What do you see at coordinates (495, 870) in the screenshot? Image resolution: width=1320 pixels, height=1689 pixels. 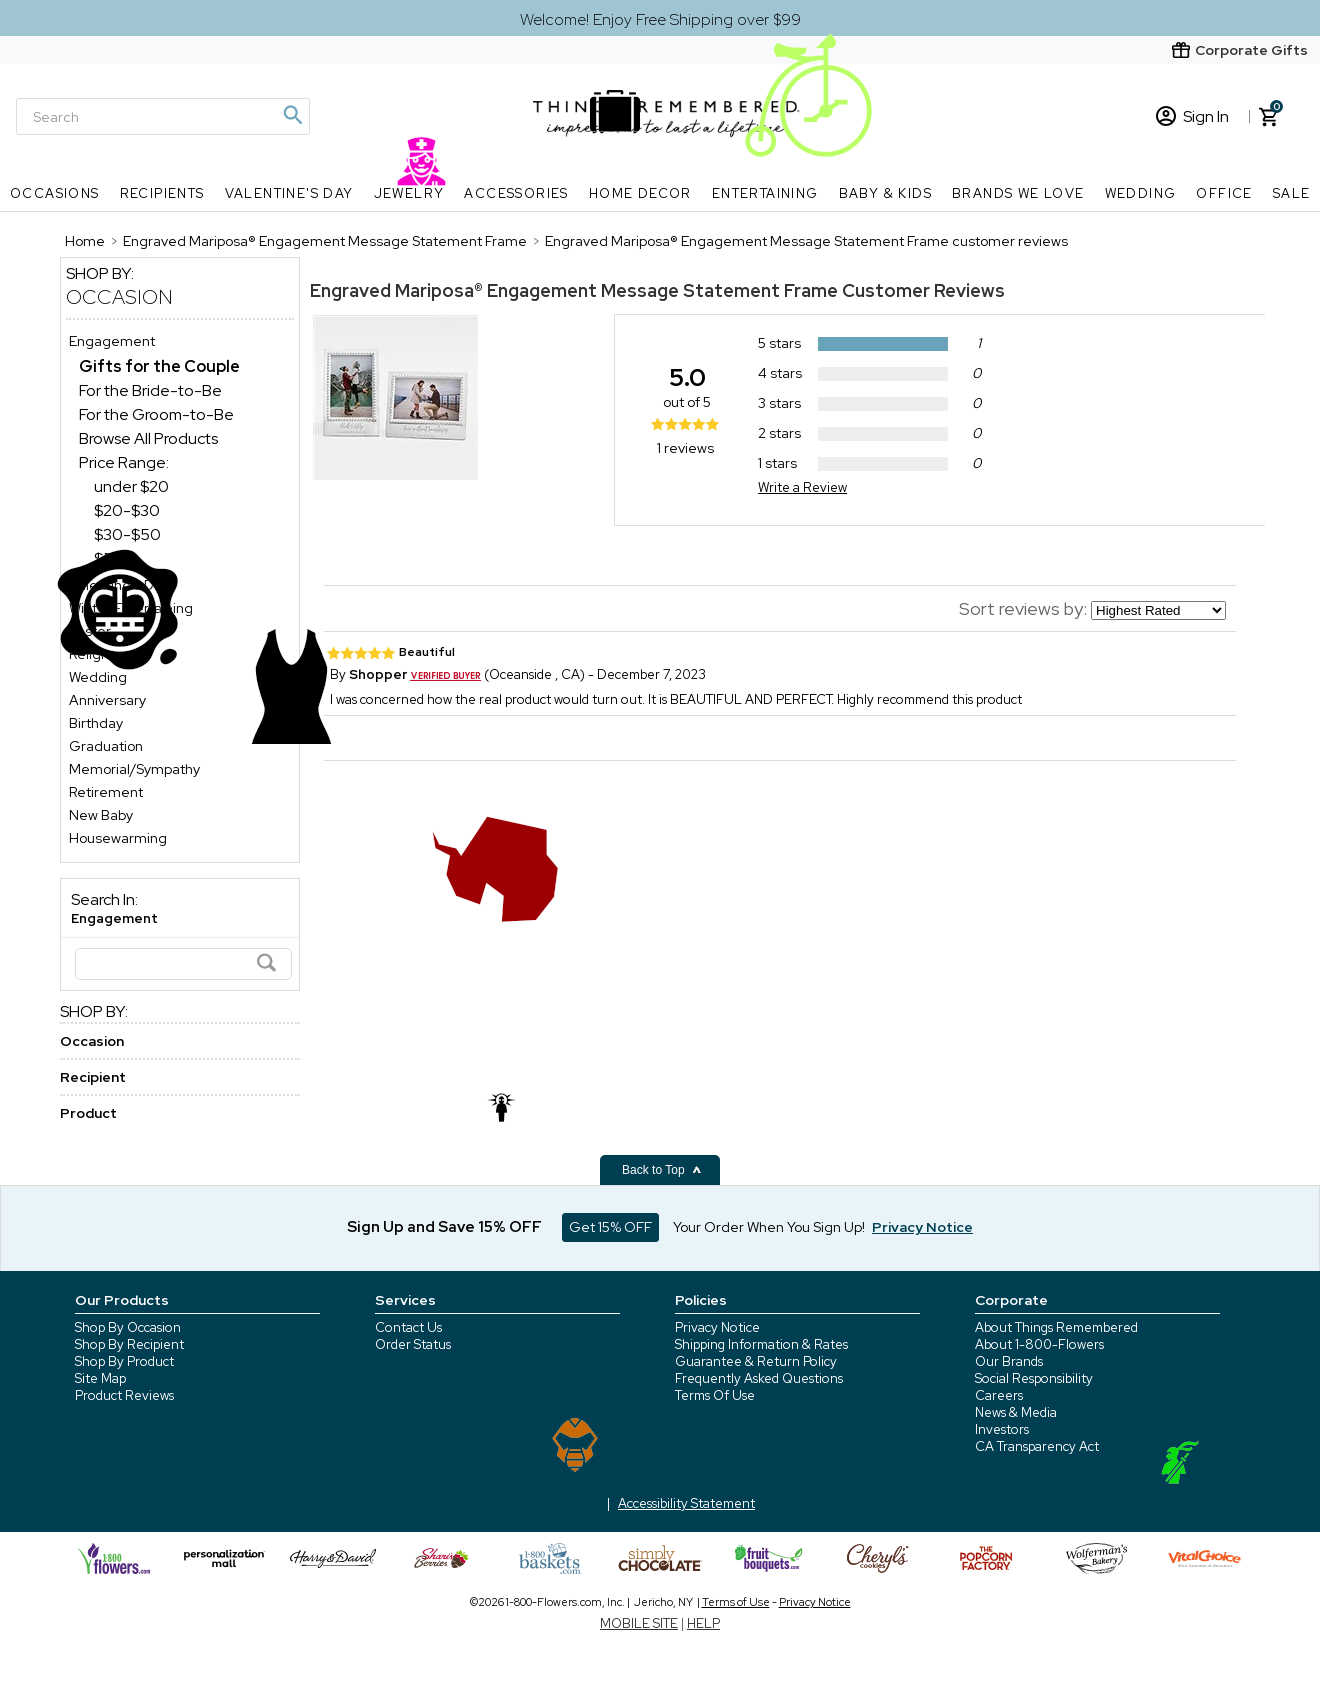 I see `view wildlife or nature-related content` at bounding box center [495, 870].